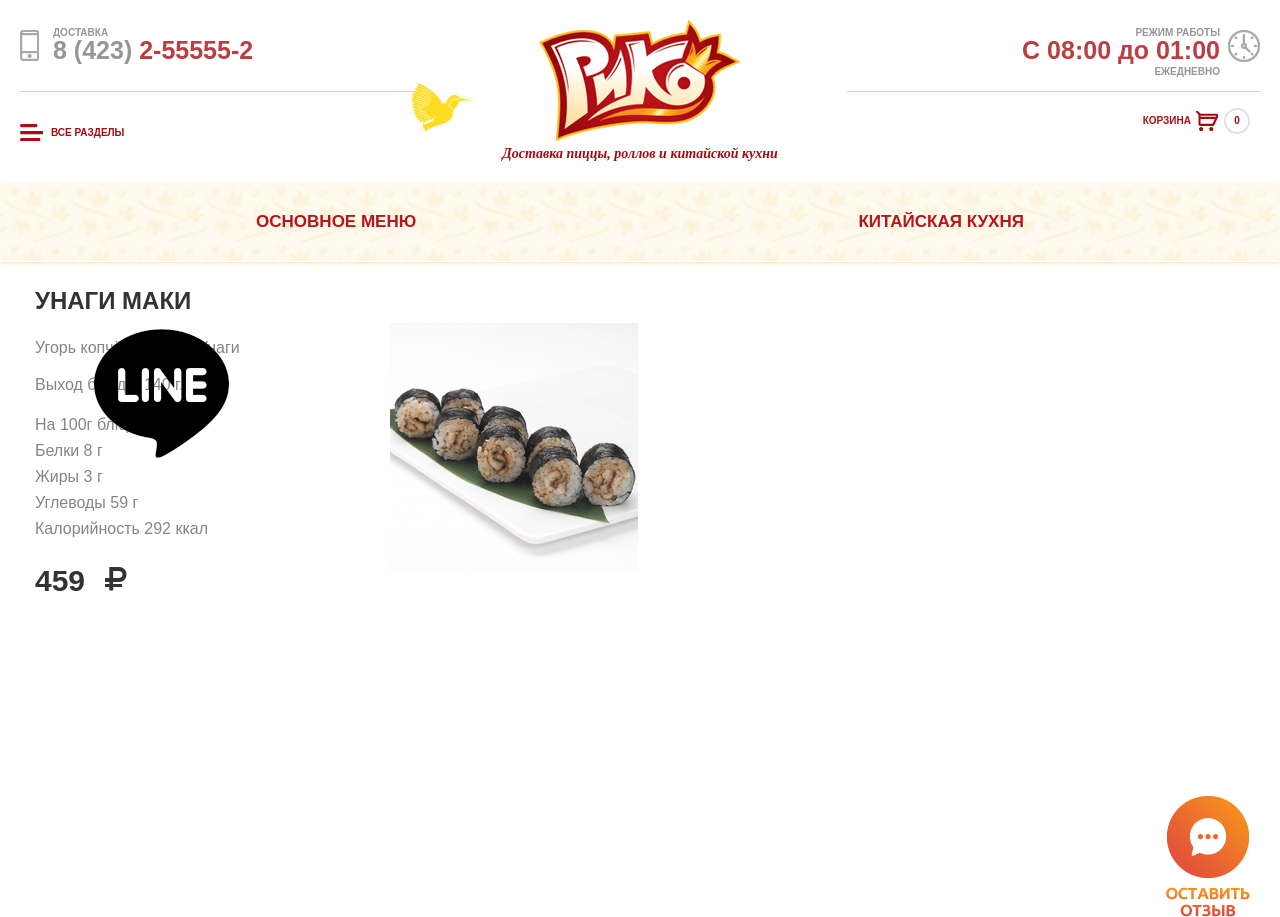  Describe the element at coordinates (161, 393) in the screenshot. I see `open LINE messaging app` at that location.